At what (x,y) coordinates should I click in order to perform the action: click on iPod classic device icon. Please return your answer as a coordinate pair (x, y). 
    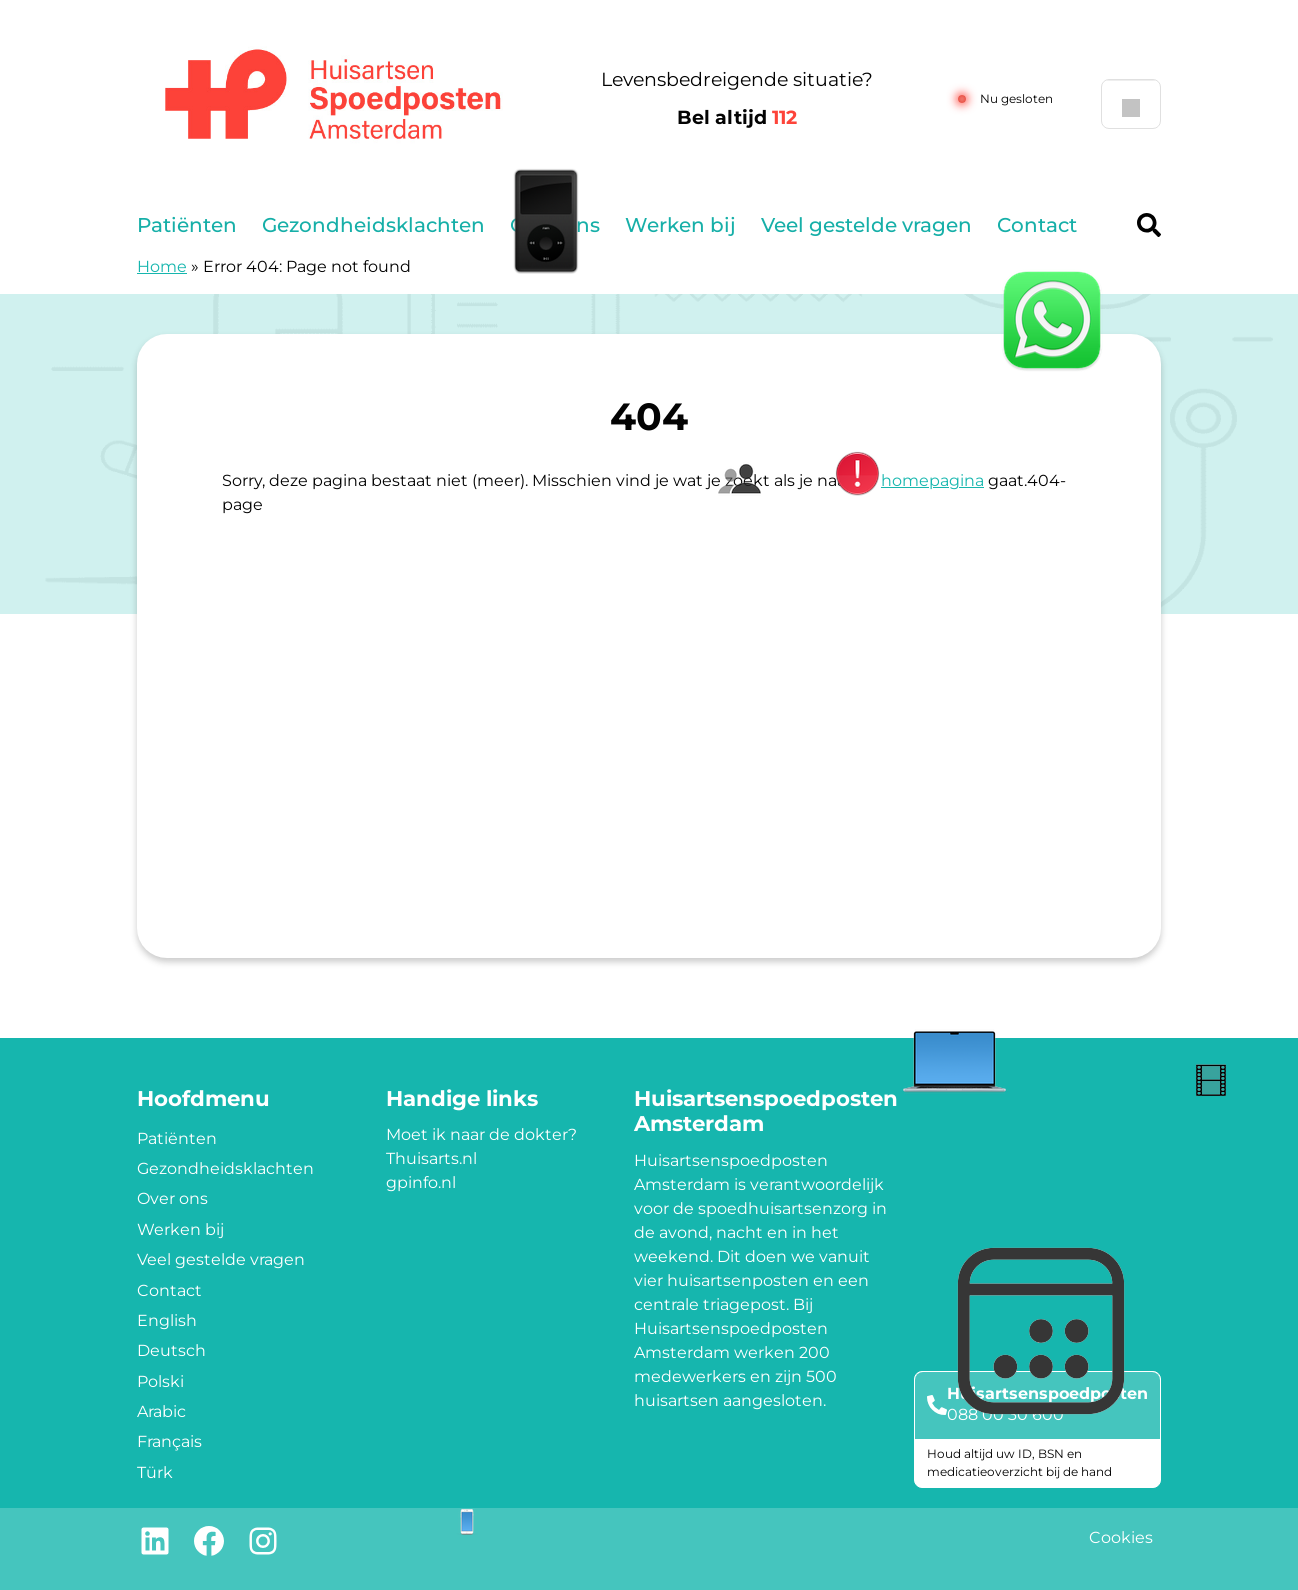
    Looking at the image, I should click on (546, 221).